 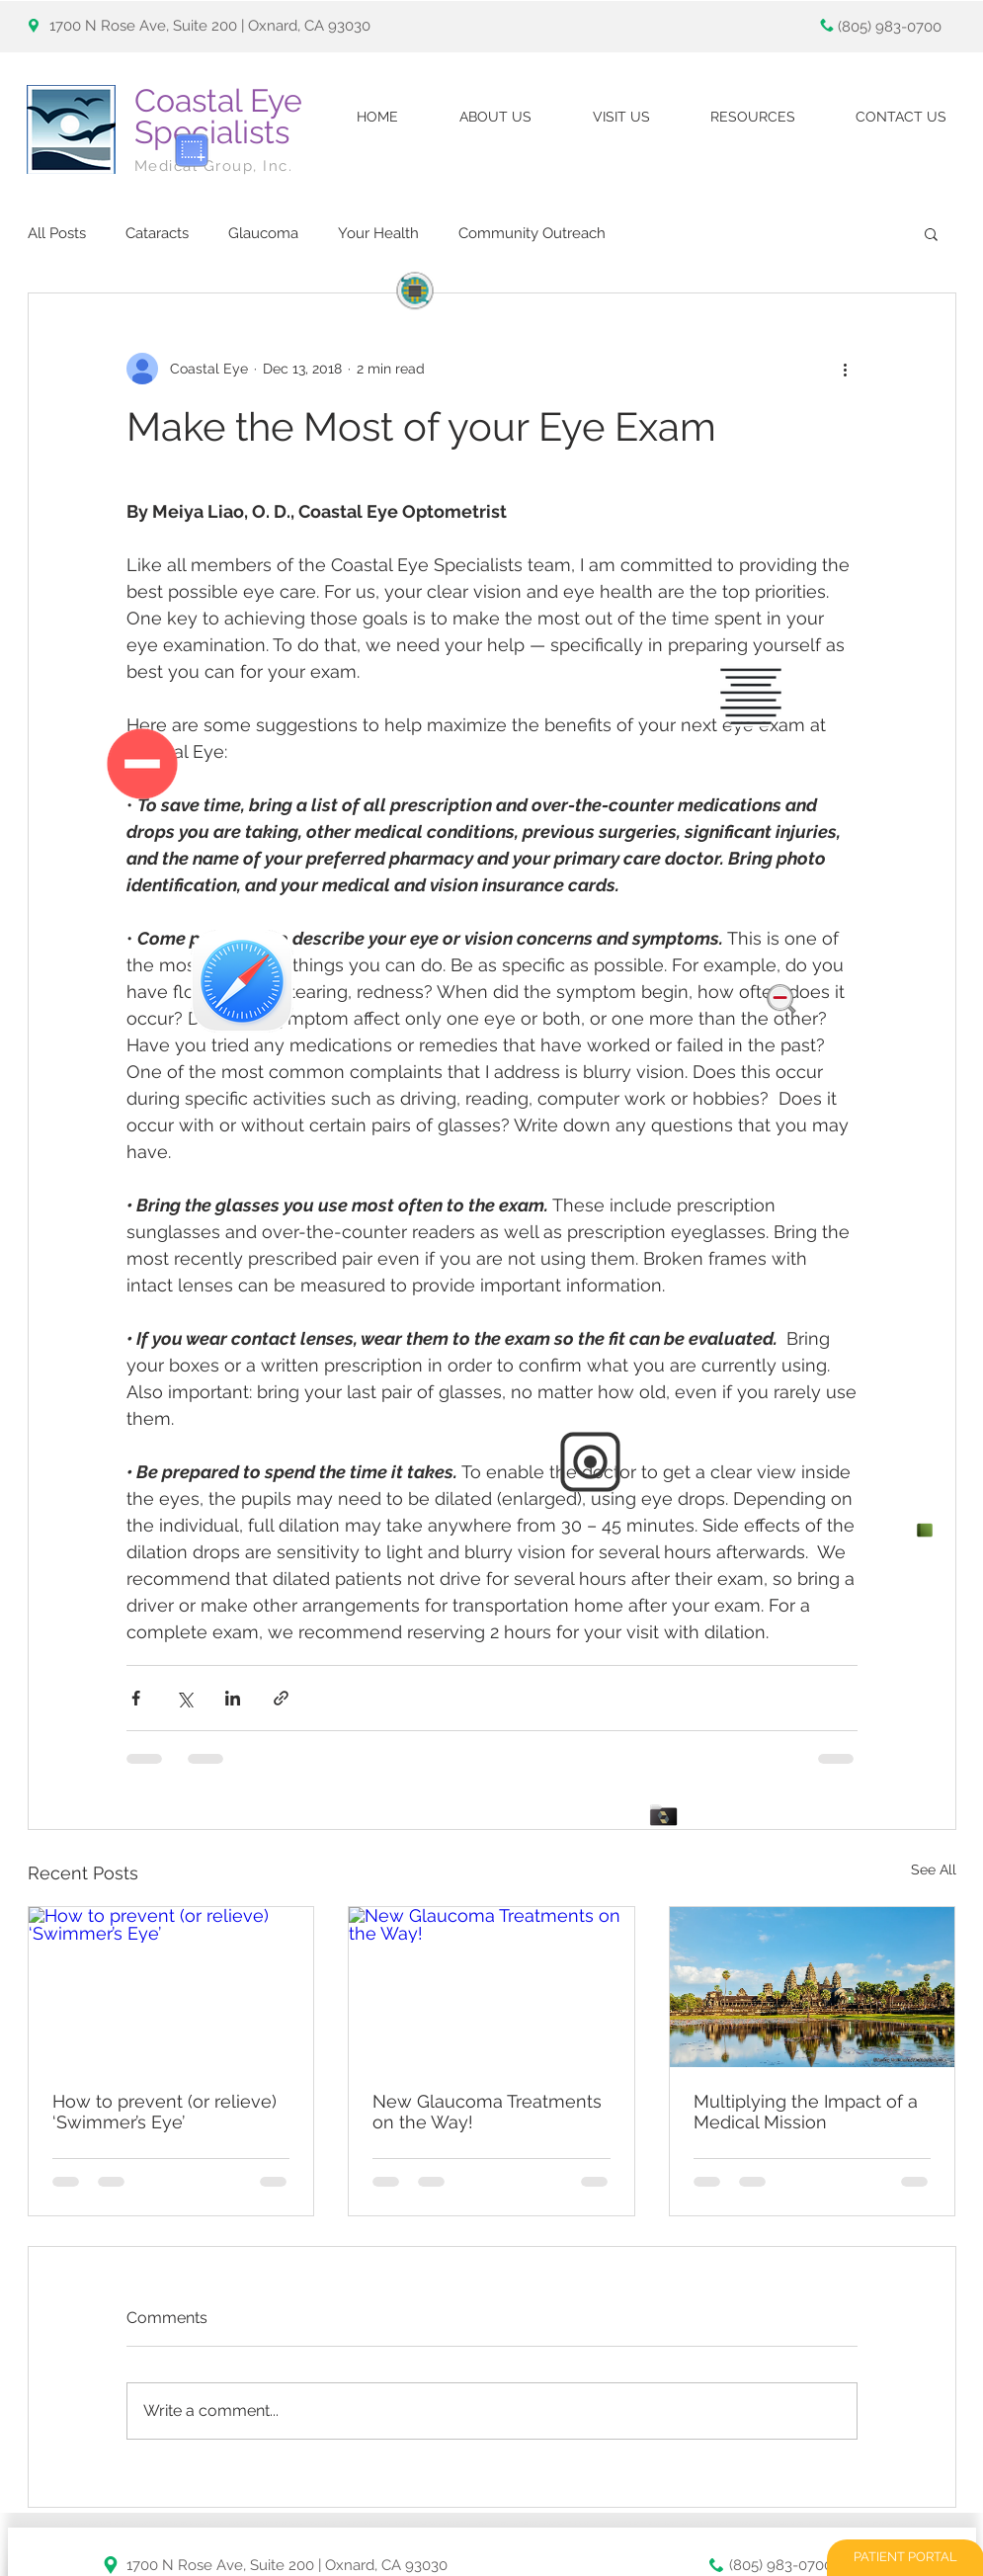 What do you see at coordinates (590, 1461) in the screenshot?
I see `open rhythmbox music player` at bounding box center [590, 1461].